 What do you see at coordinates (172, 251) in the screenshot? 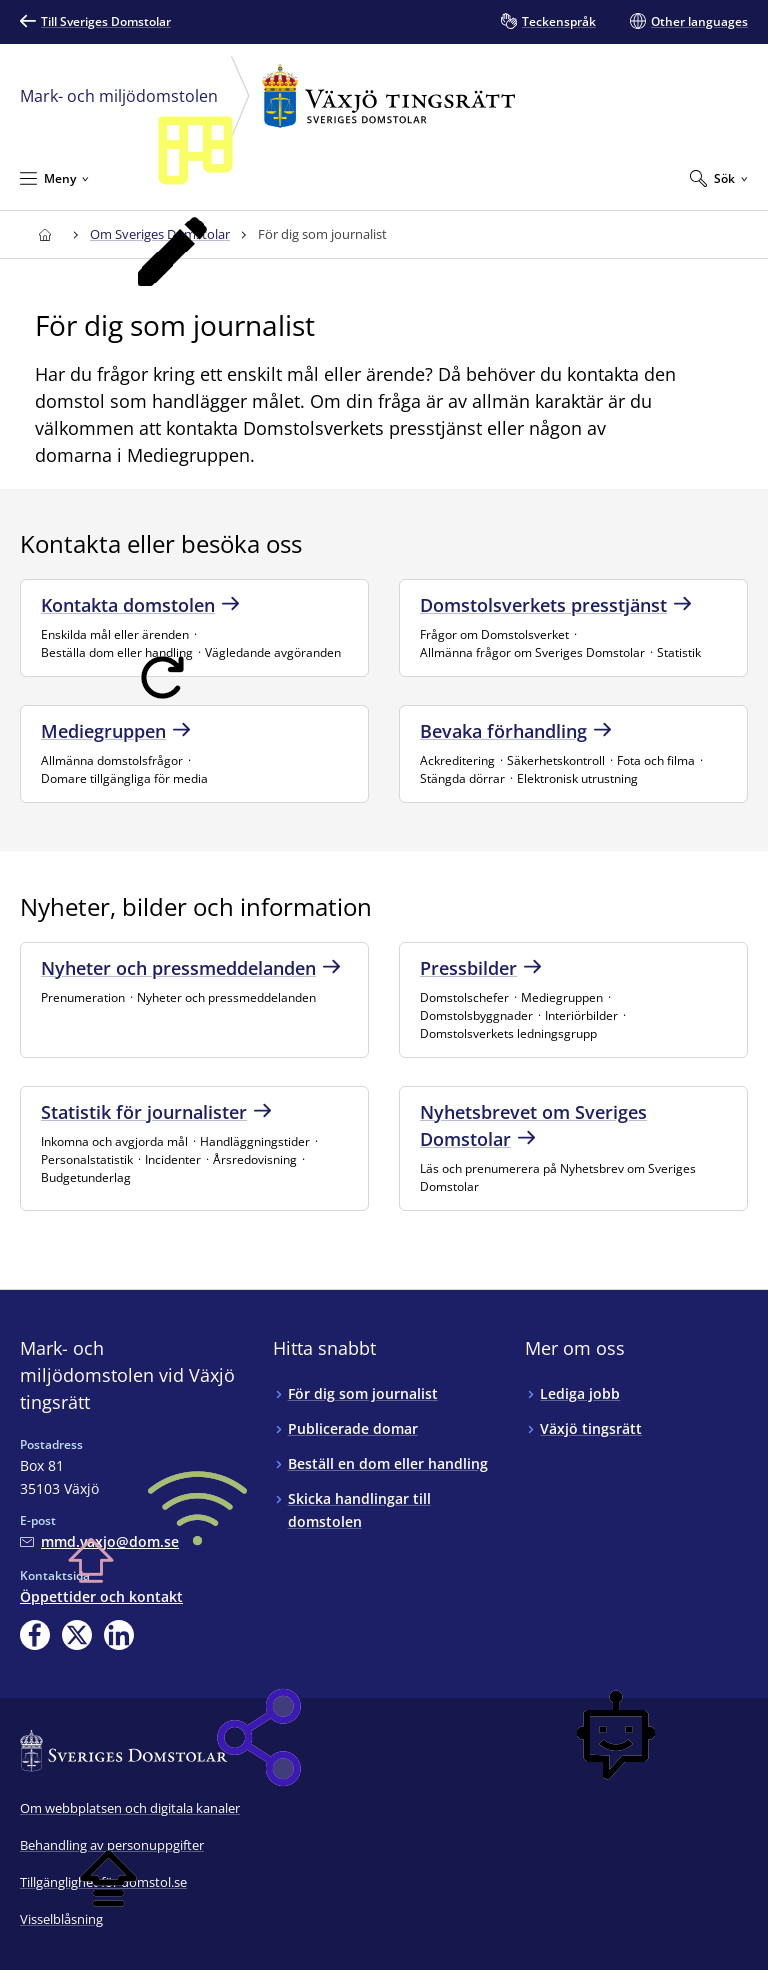
I see `edit content or settings` at bounding box center [172, 251].